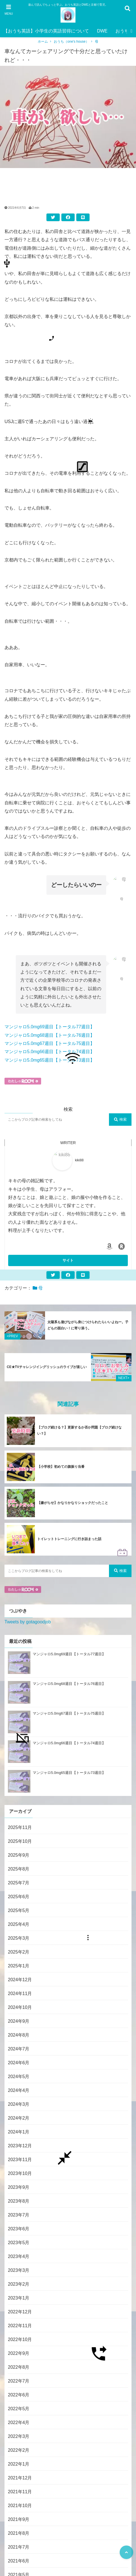 This screenshot has width=136, height=2576. I want to click on make a phone call, so click(52, 338).